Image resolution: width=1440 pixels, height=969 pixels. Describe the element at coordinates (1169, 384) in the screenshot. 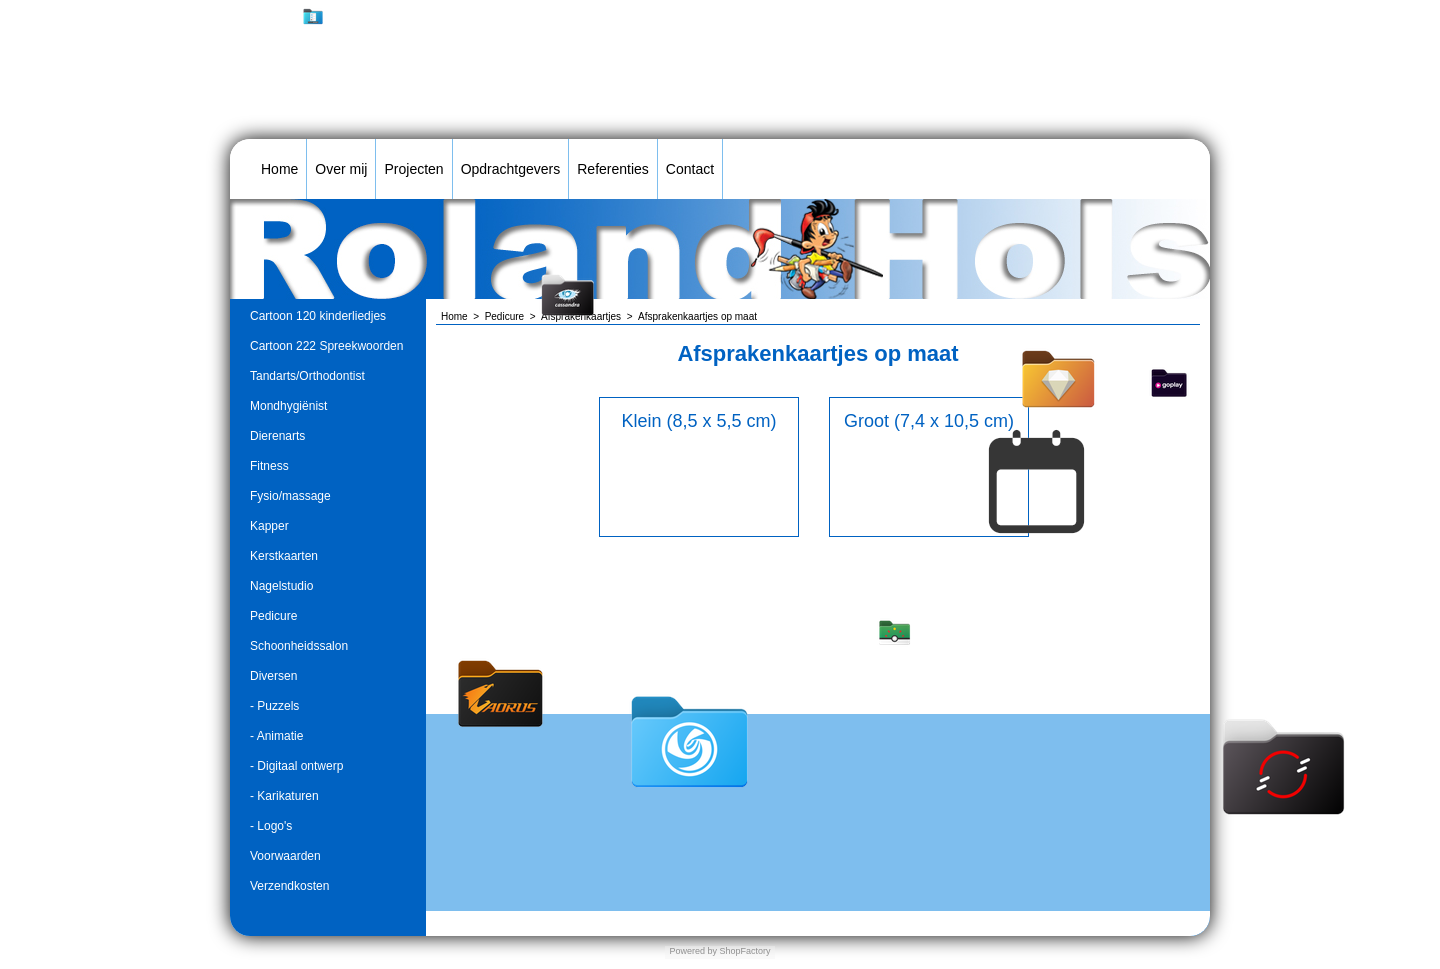

I see `open folder containing goplay media files` at that location.